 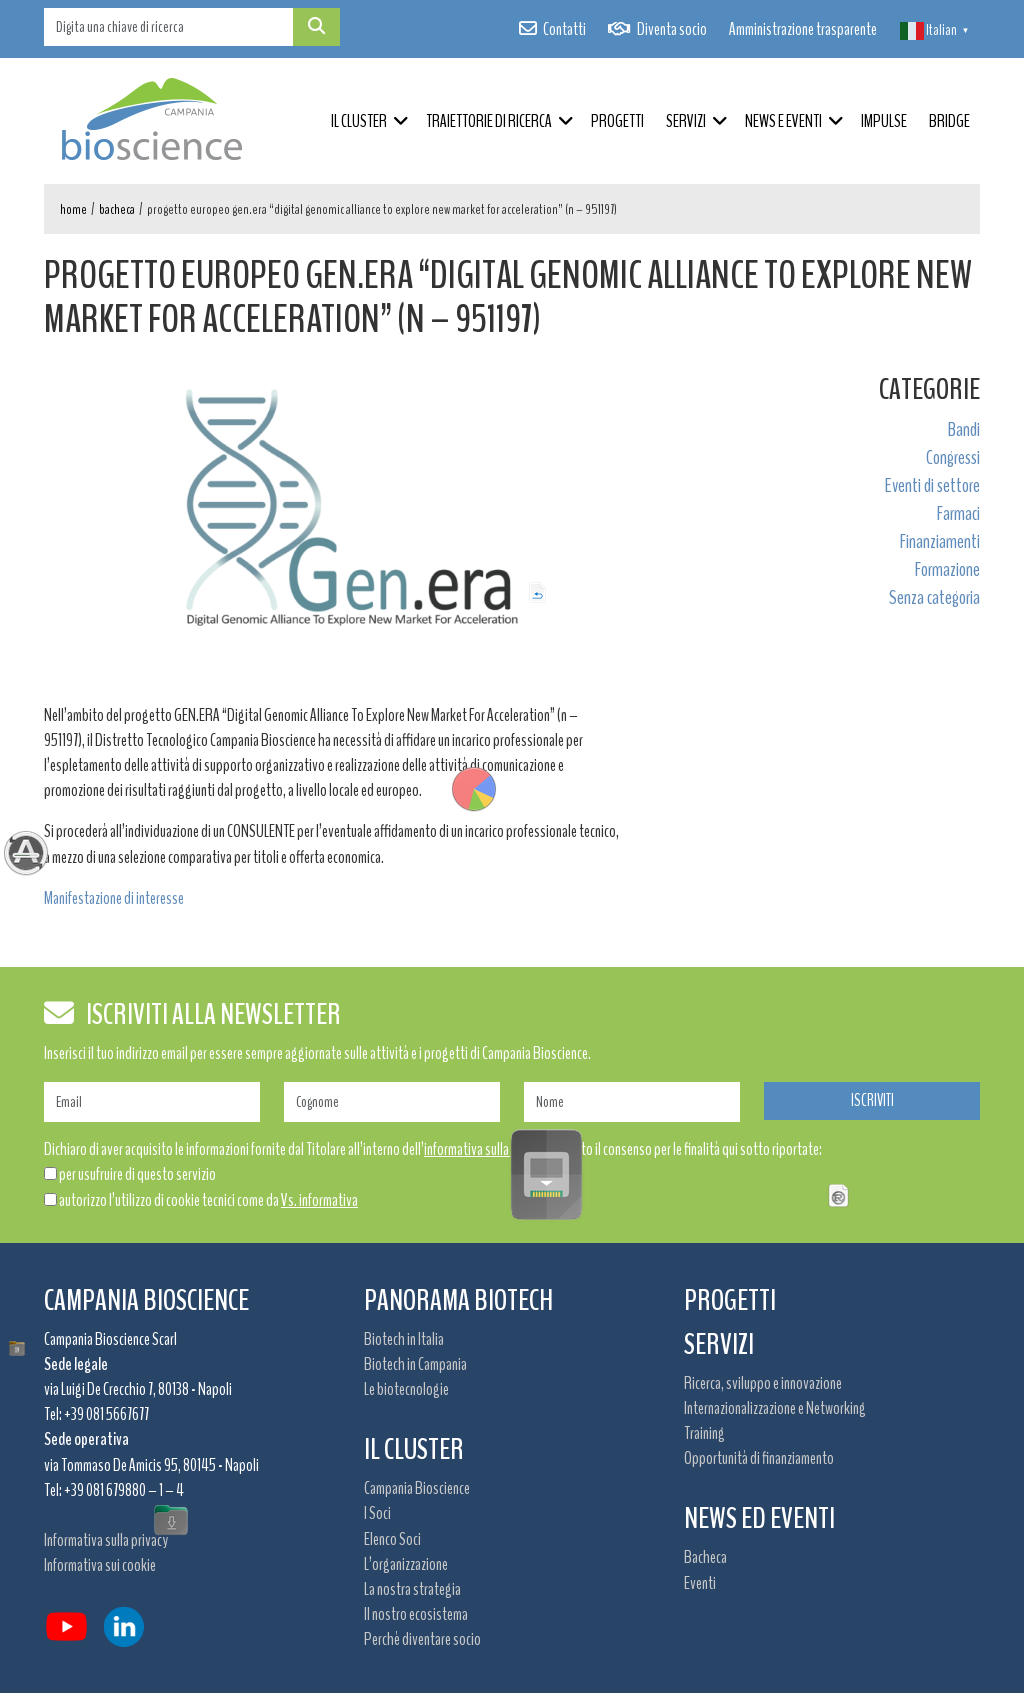 What do you see at coordinates (26, 853) in the screenshot?
I see `open the software update application` at bounding box center [26, 853].